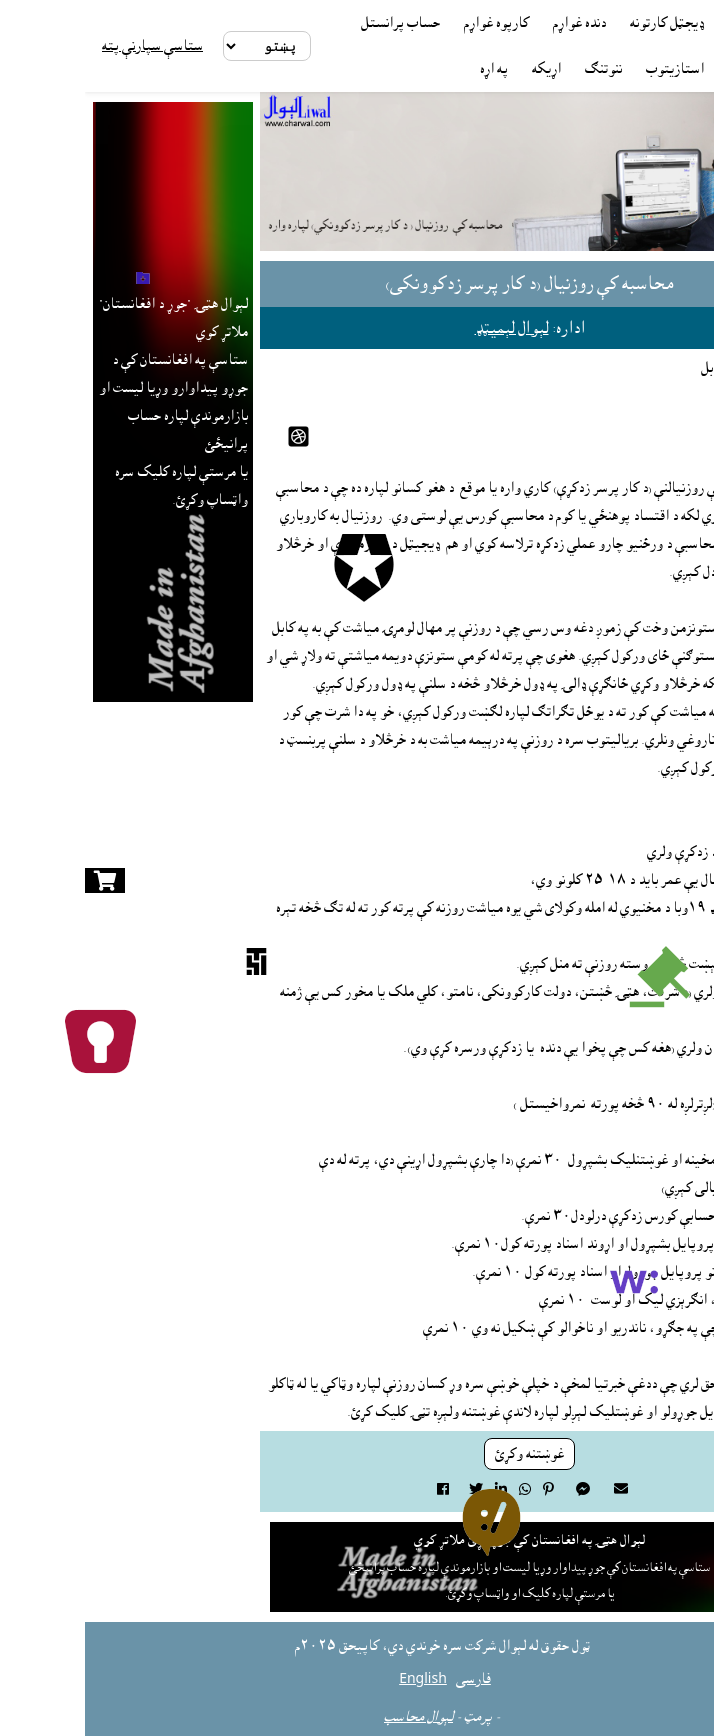 Image resolution: width=714 pixels, height=1736 pixels. Describe the element at coordinates (143, 278) in the screenshot. I see `download a folder or its contents` at that location.